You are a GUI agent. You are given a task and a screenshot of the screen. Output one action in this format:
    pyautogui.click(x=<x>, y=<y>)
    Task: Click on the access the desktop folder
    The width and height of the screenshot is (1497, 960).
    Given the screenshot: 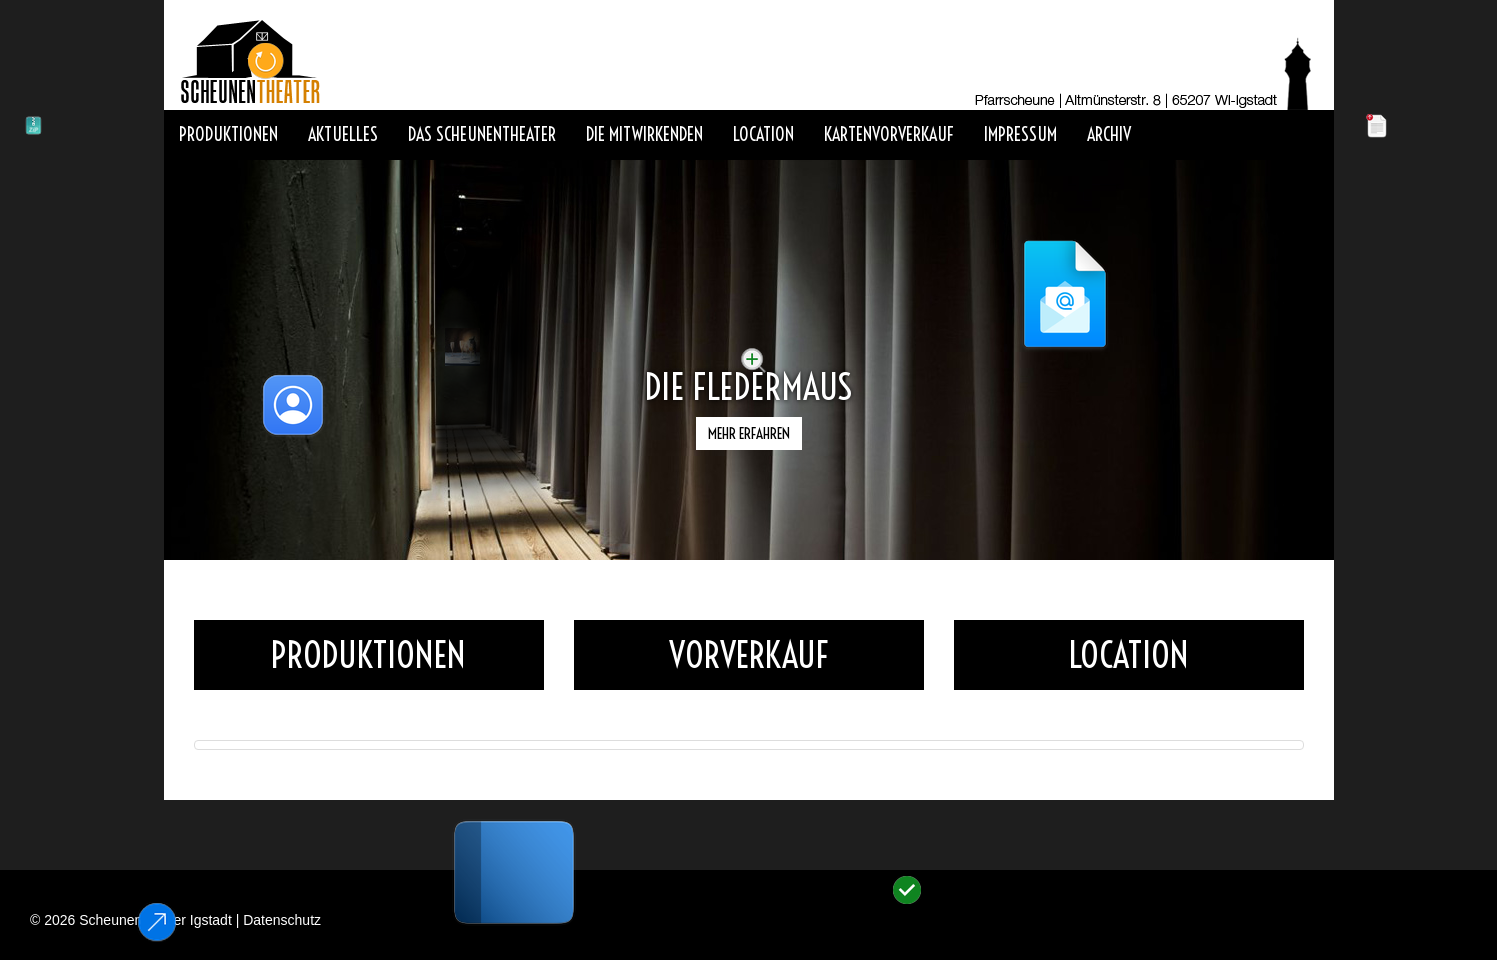 What is the action you would take?
    pyautogui.click(x=514, y=868)
    